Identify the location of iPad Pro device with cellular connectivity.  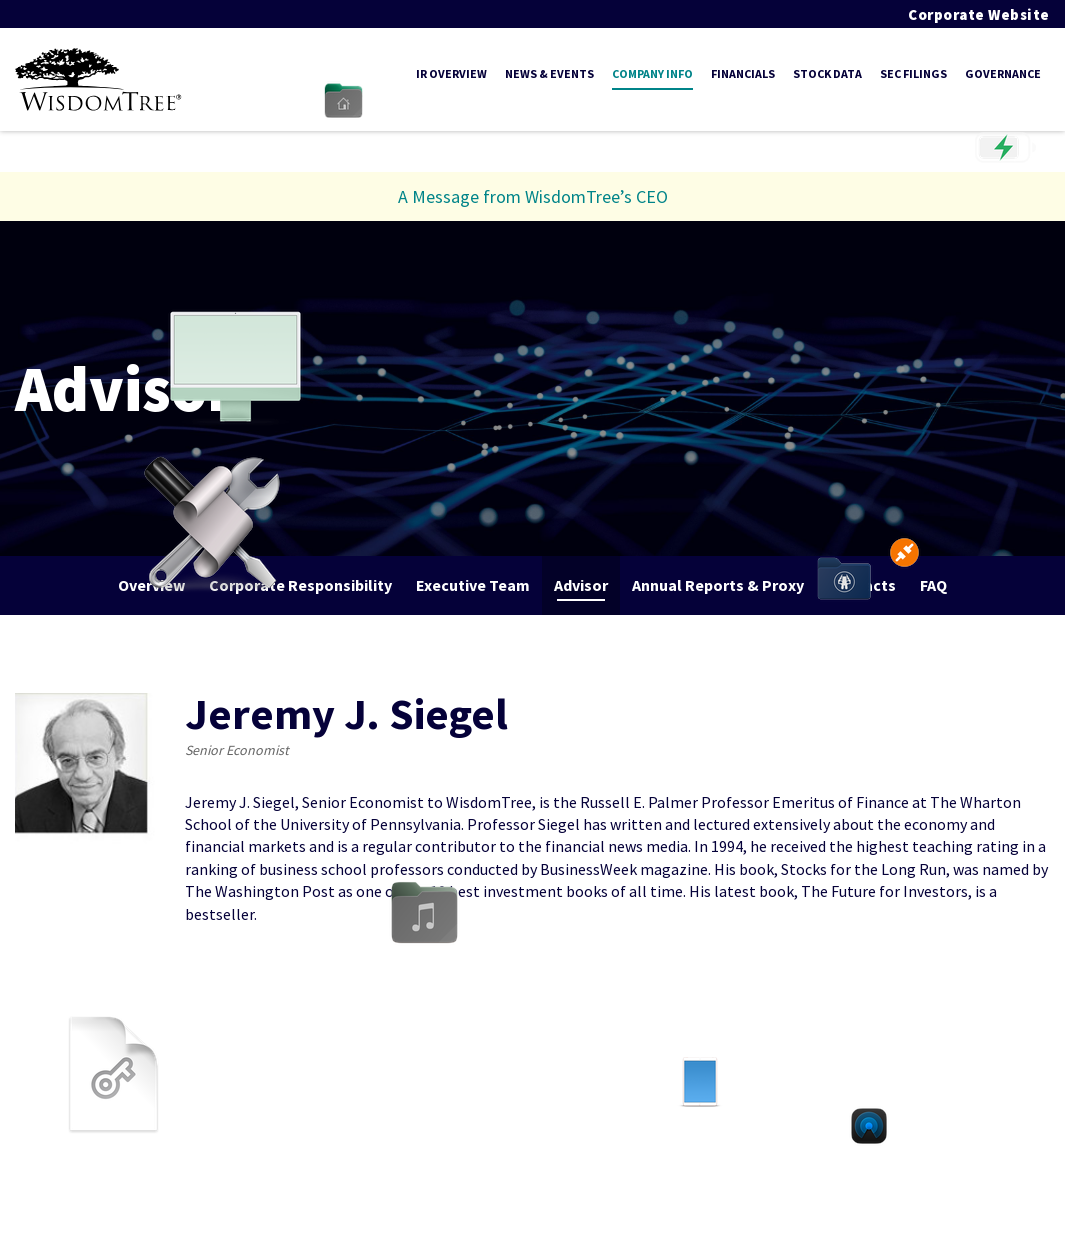
(700, 1082).